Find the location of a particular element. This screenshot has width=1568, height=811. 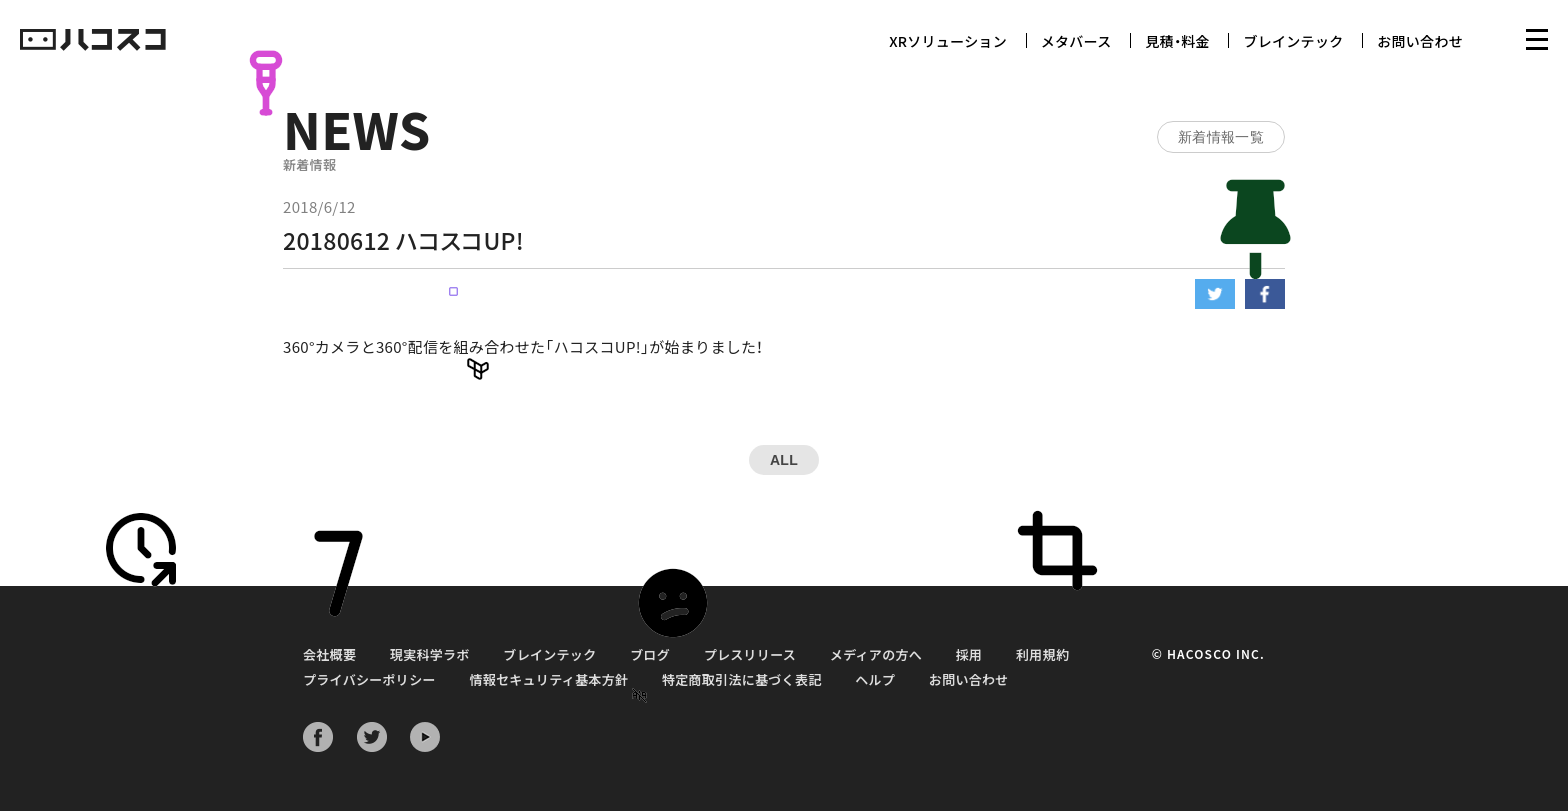

pin an item to keep it visible is located at coordinates (1255, 226).